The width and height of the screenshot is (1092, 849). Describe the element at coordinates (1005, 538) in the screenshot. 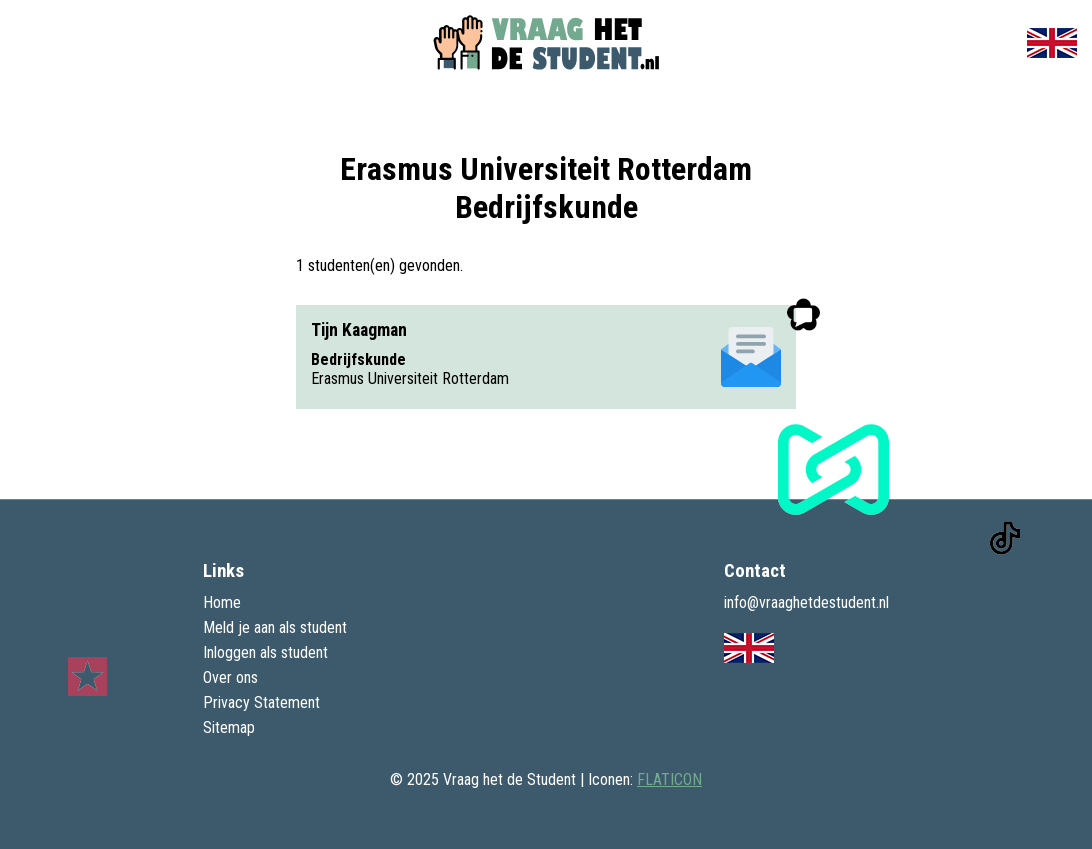

I see `open the tiktok app` at that location.